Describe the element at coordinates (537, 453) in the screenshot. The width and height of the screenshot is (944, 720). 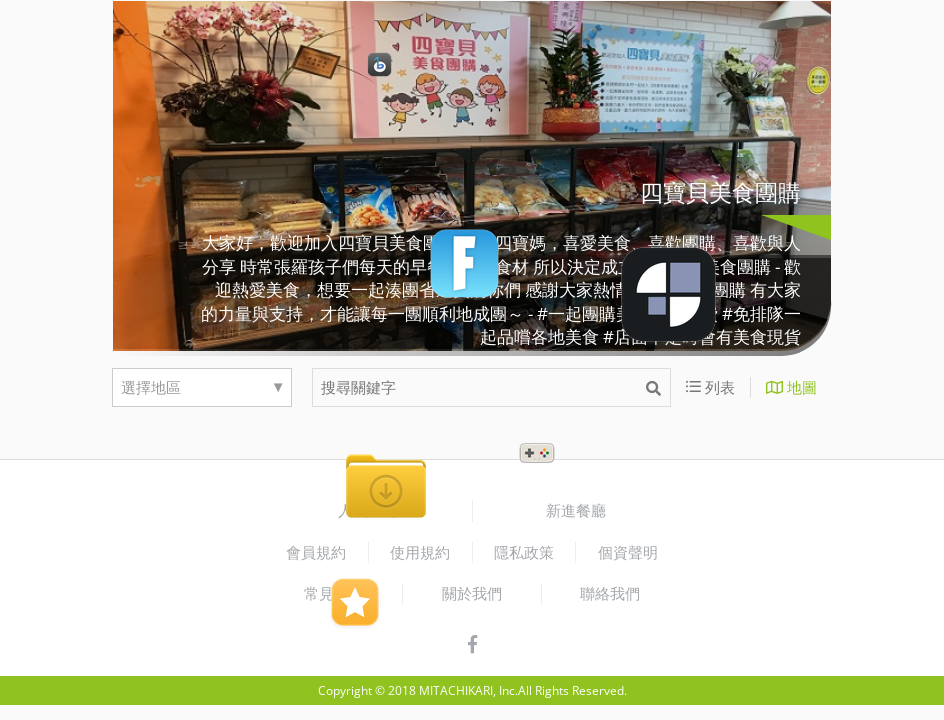
I see `game controller input device` at that location.